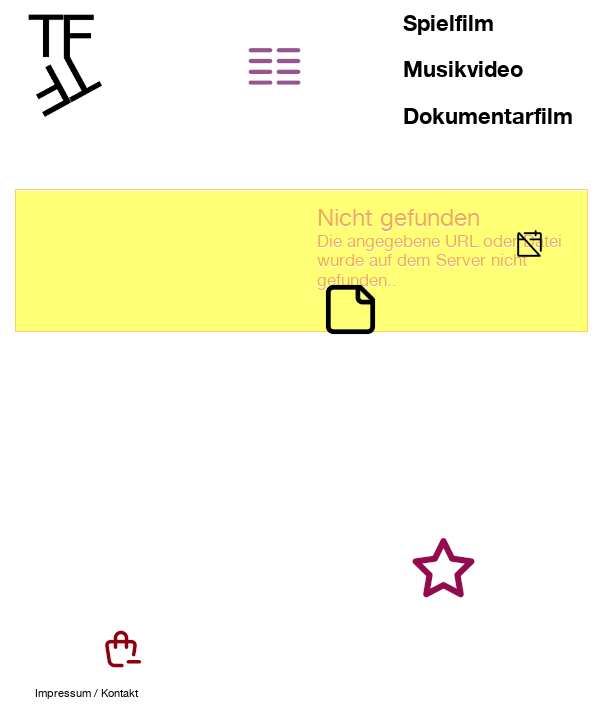  Describe the element at coordinates (529, 244) in the screenshot. I see `calendar feature disabled or unavailable` at that location.